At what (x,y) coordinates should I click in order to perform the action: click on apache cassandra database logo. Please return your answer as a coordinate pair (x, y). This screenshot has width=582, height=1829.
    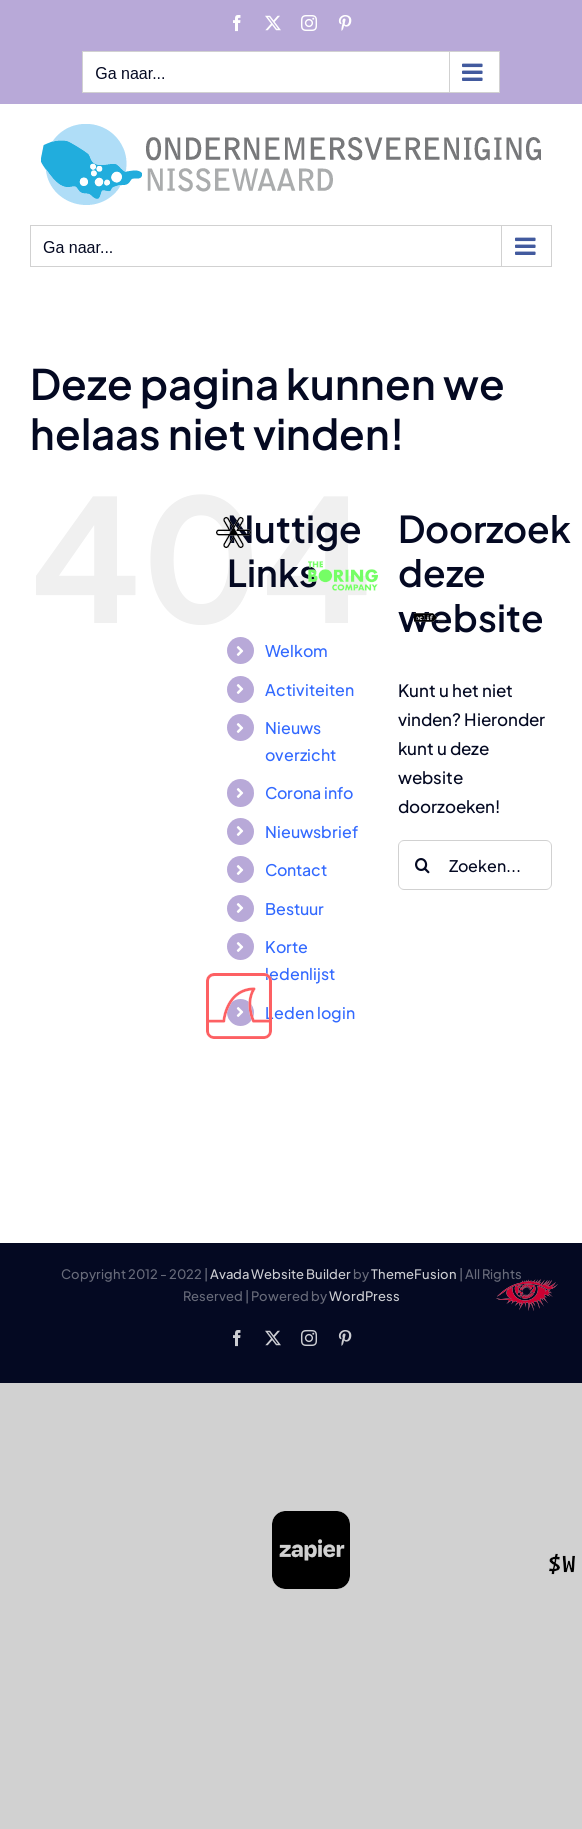
    Looking at the image, I should click on (527, 1295).